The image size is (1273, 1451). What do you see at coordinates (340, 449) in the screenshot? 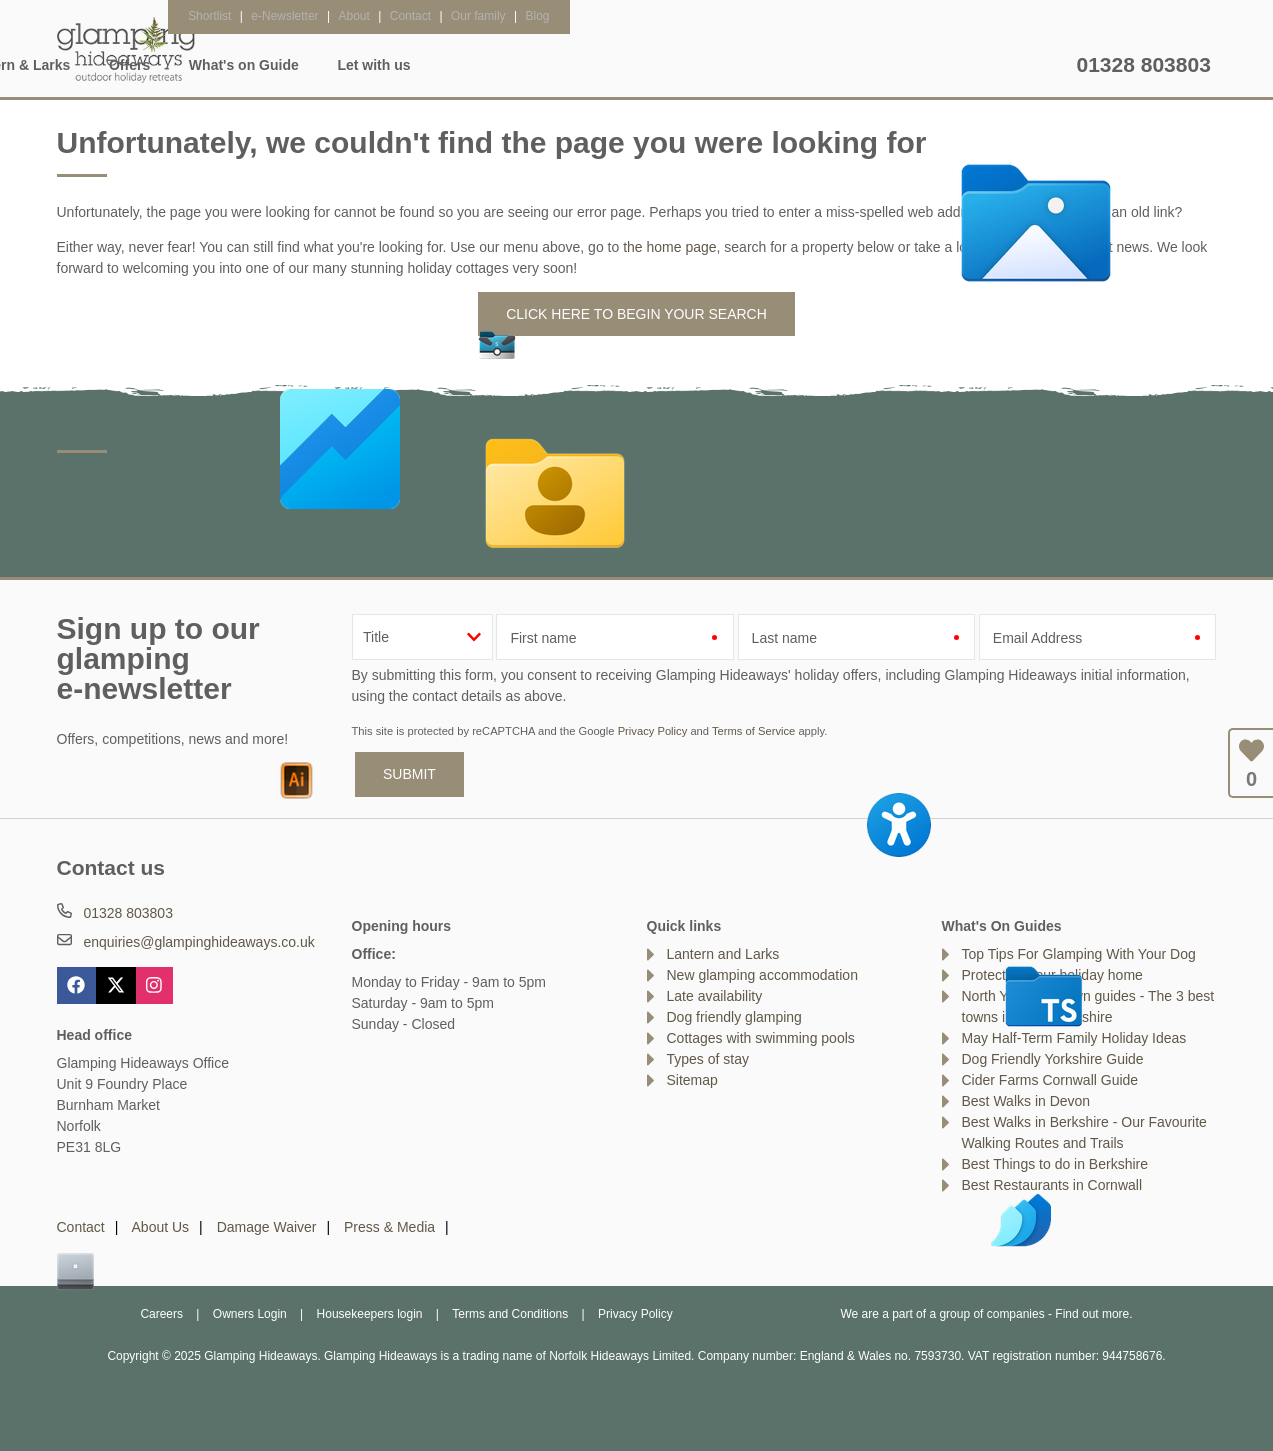
I see `open the workbooks app for data analysis` at bounding box center [340, 449].